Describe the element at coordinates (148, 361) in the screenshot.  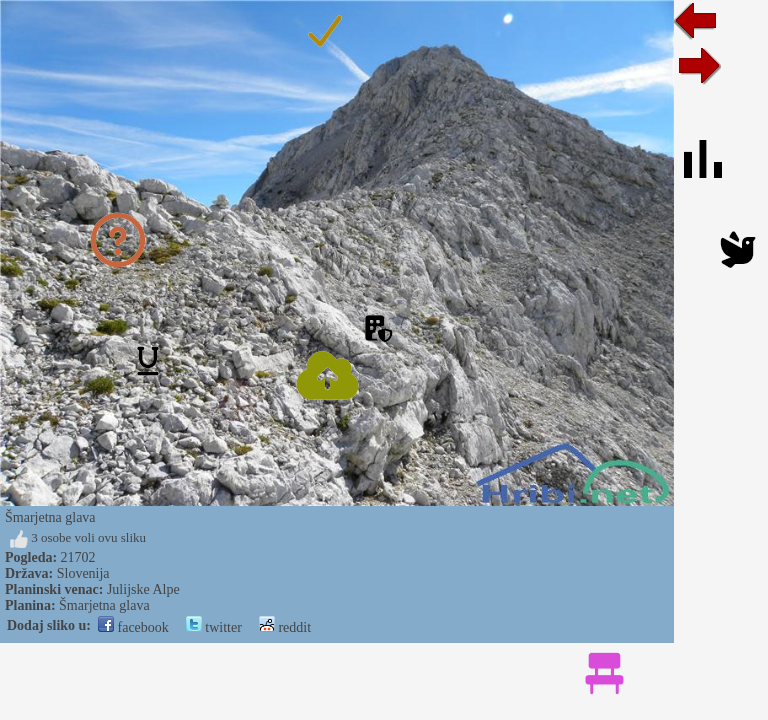
I see `apply underline formatting to selected text` at that location.